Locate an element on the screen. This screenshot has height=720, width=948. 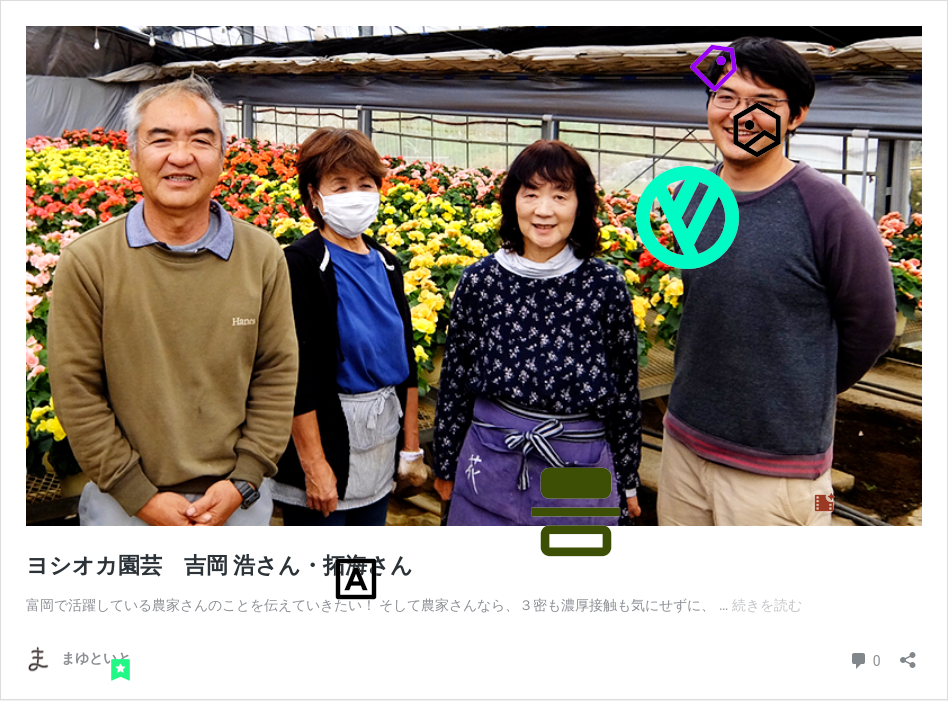
access AI-powered video editing tools is located at coordinates (824, 503).